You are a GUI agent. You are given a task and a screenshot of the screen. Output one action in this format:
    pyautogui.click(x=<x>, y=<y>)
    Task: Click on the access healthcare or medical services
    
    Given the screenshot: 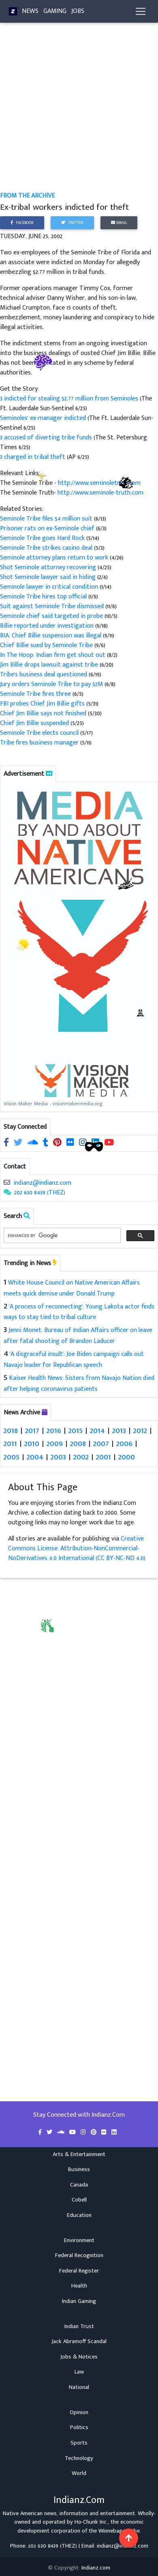 What is the action you would take?
    pyautogui.click(x=140, y=1013)
    